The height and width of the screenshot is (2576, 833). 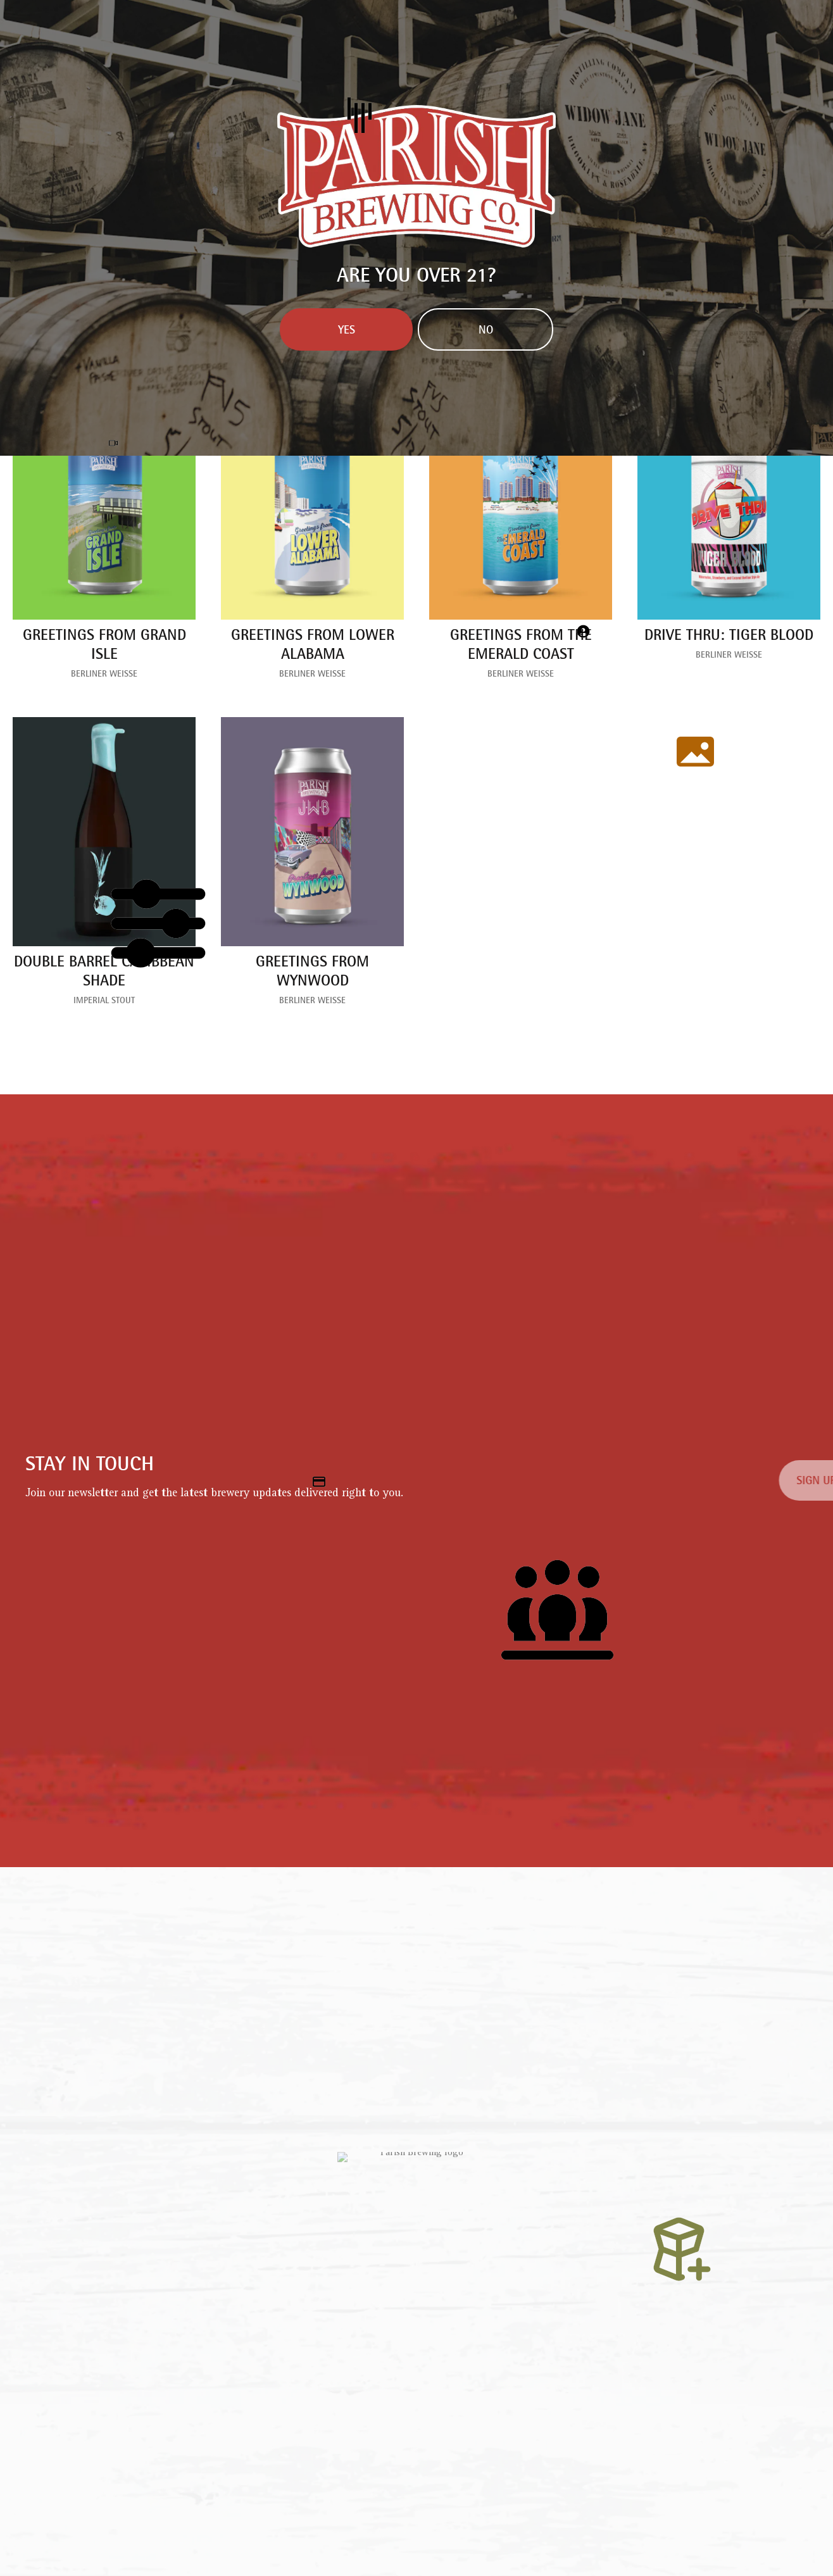 I want to click on start a video call, so click(x=113, y=443).